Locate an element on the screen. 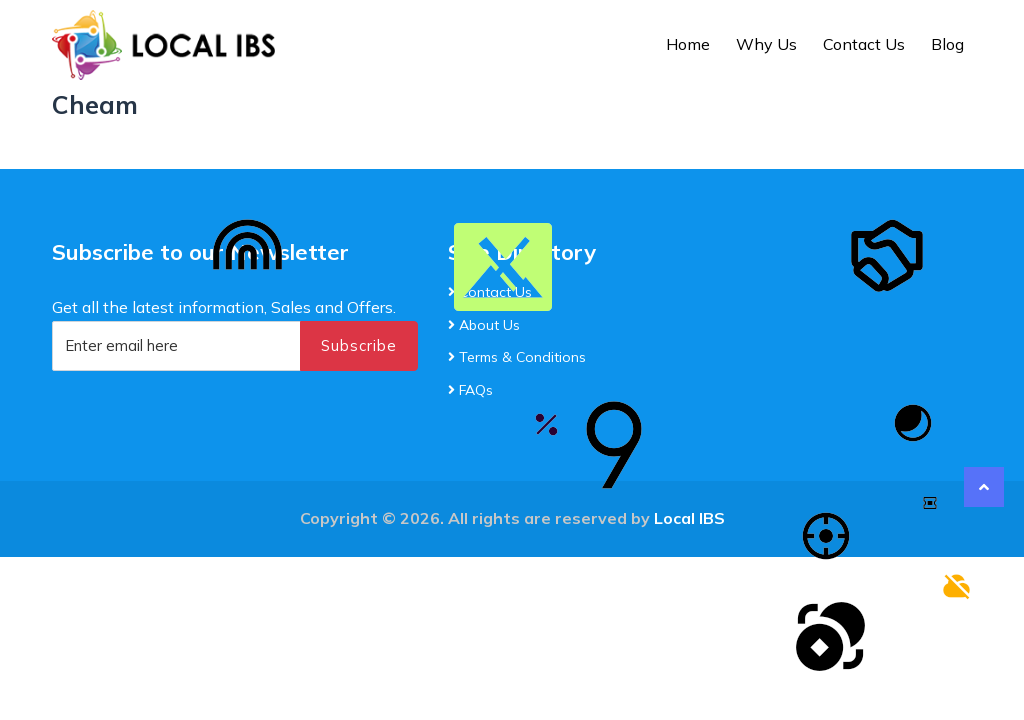 The image size is (1024, 720). adjust display contrast settings is located at coordinates (913, 423).